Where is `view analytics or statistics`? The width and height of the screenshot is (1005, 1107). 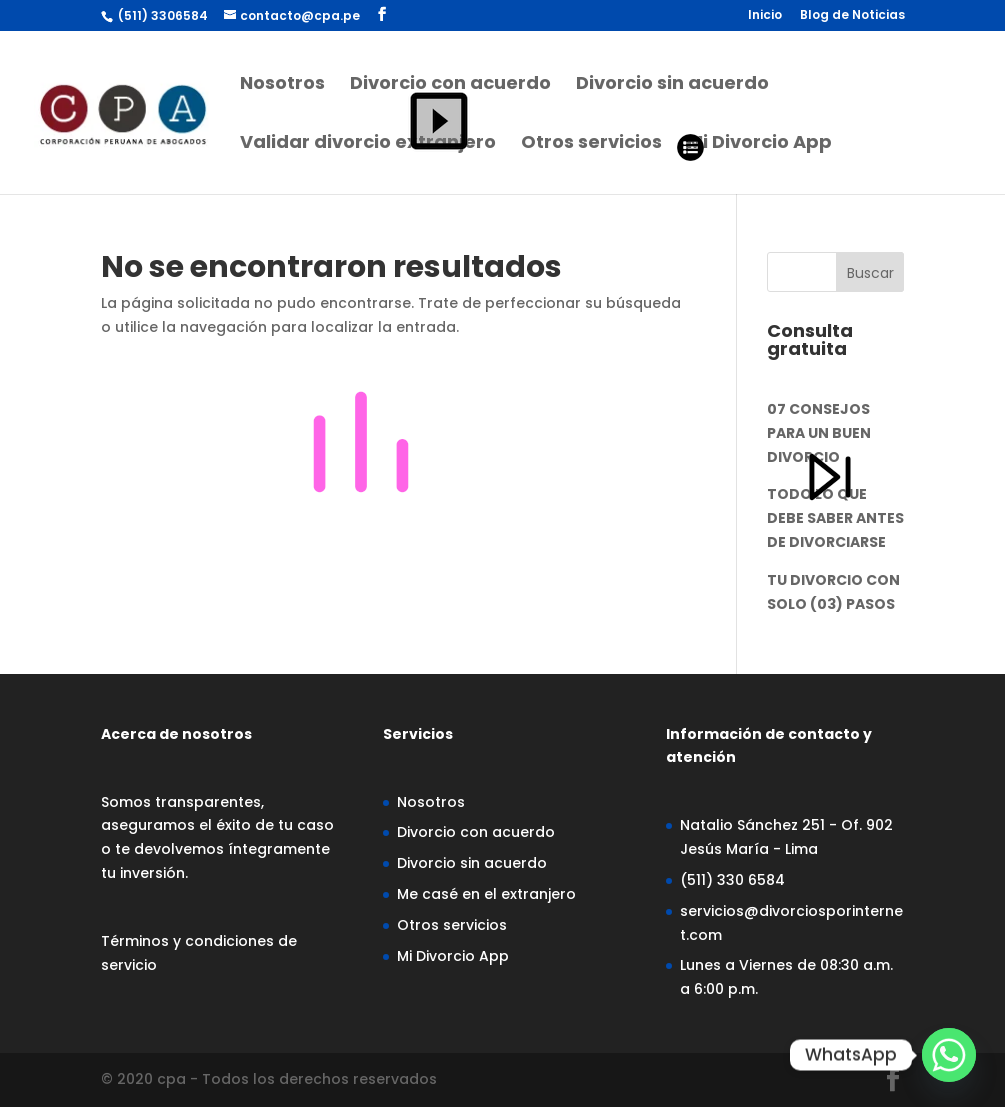 view analytics or statistics is located at coordinates (361, 439).